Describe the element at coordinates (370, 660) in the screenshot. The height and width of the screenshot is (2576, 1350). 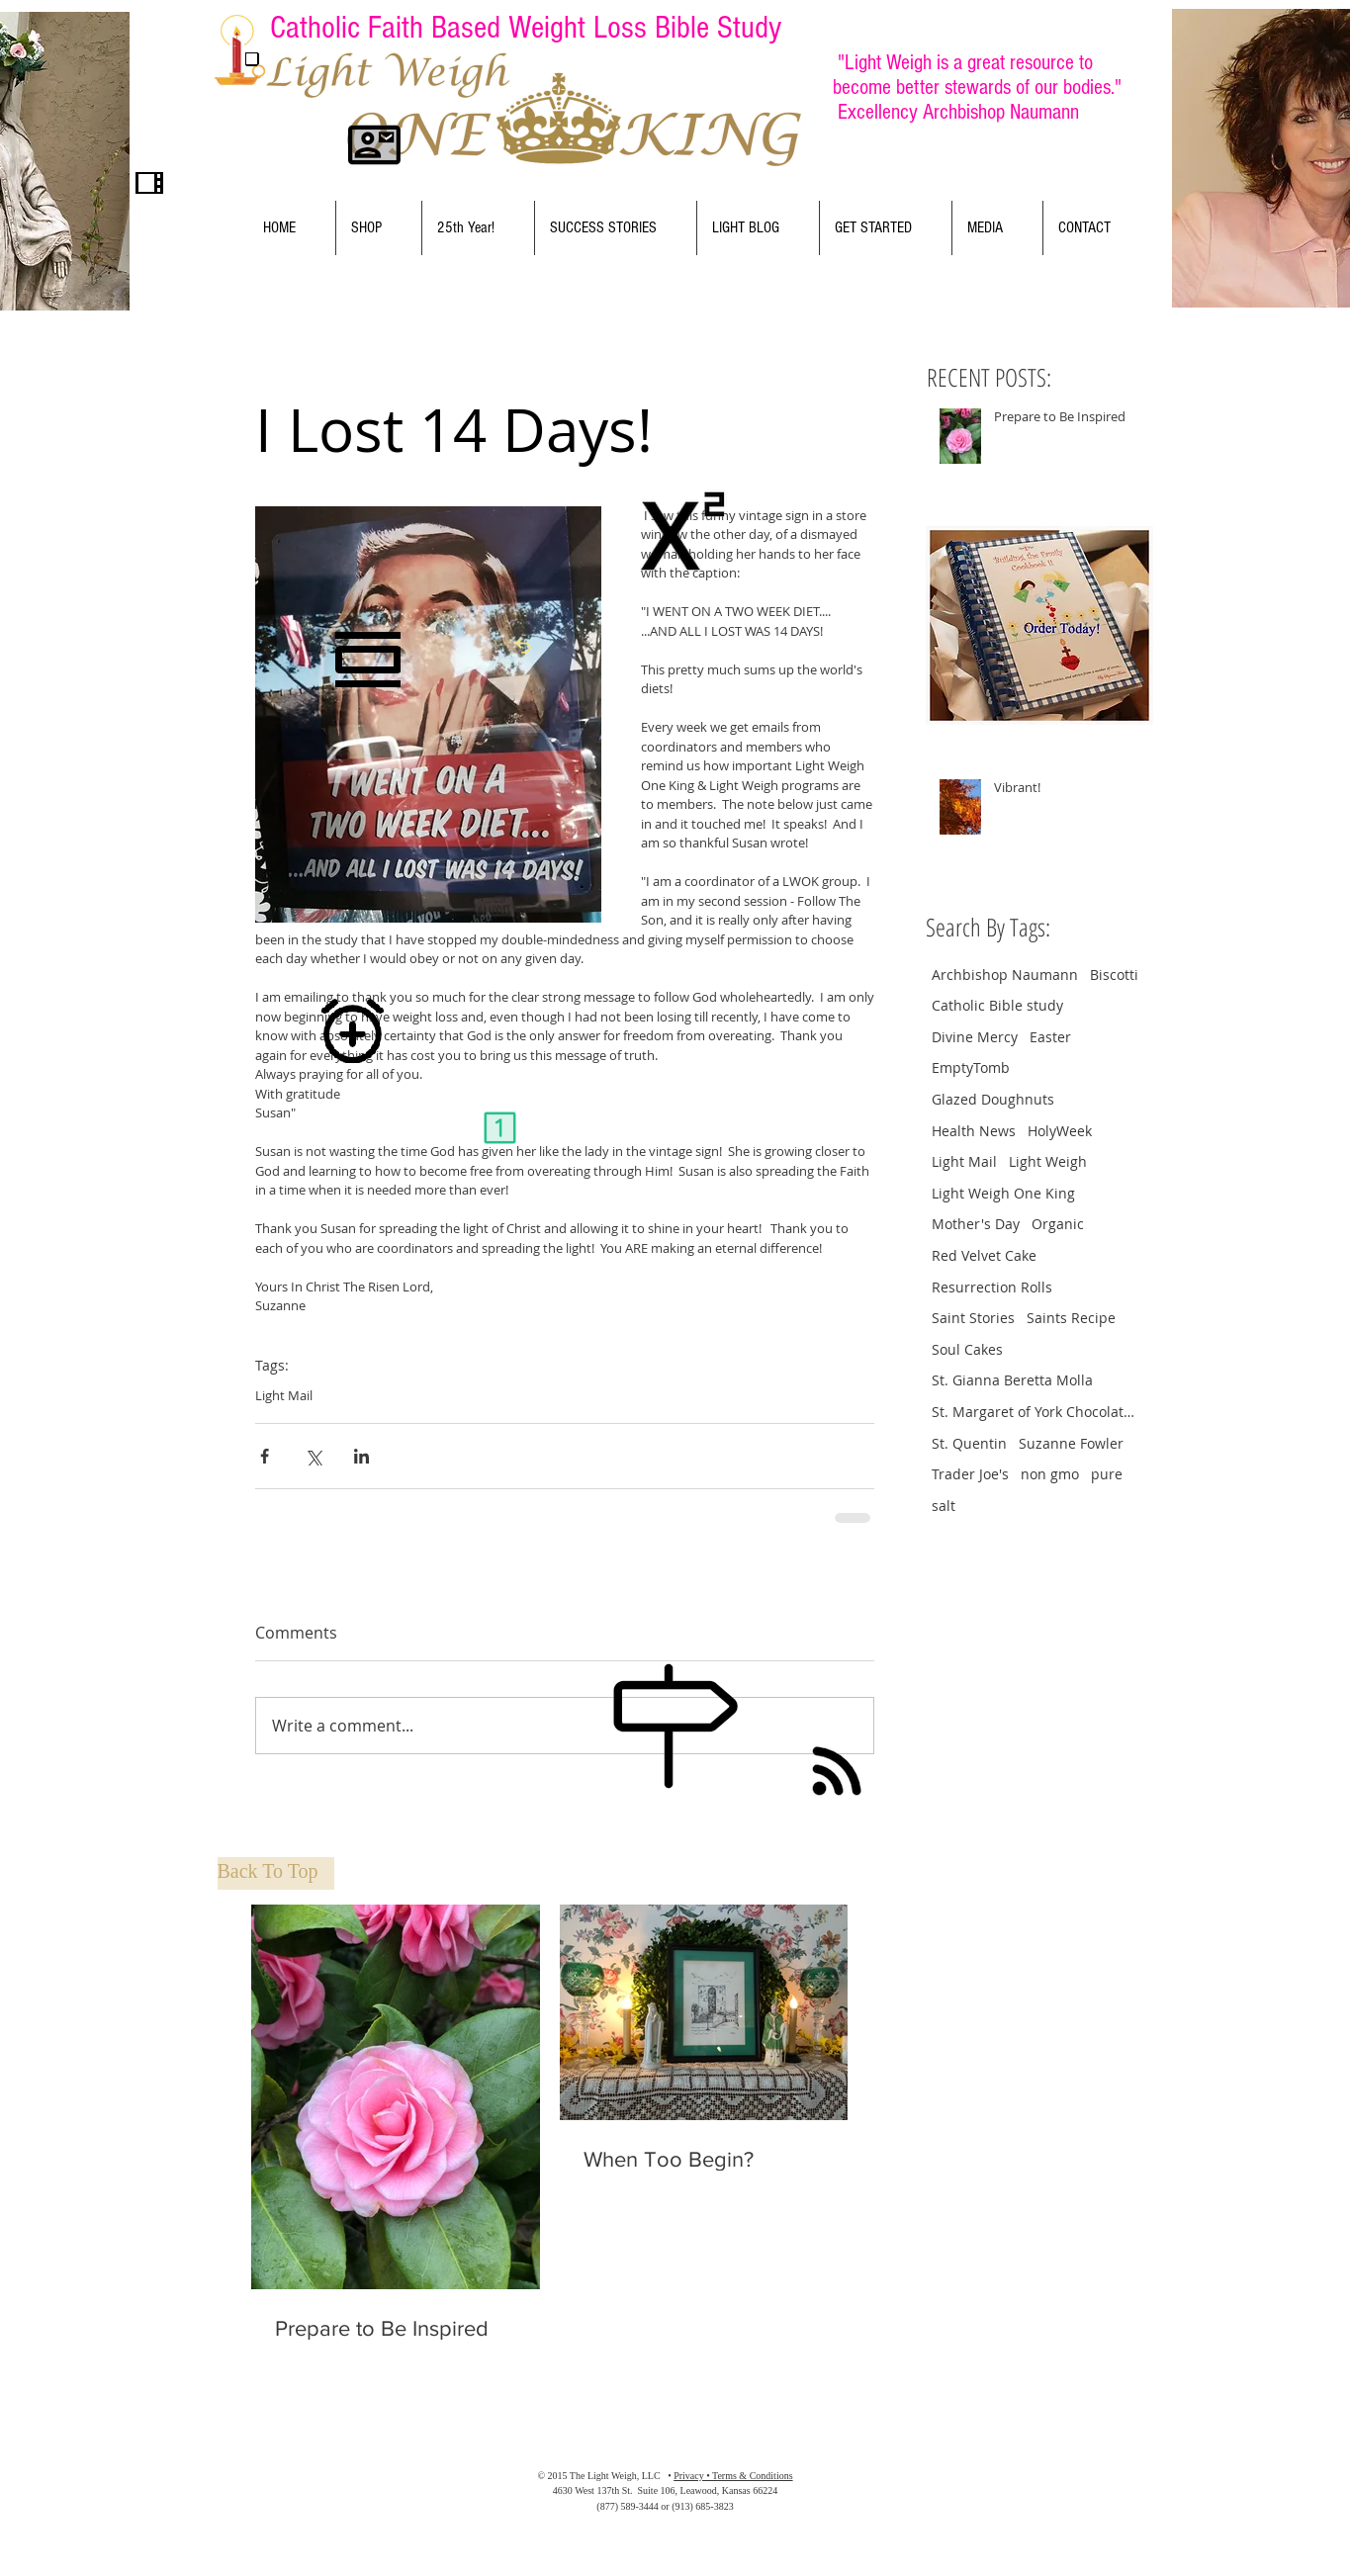
I see `switch to day view in calendar` at that location.